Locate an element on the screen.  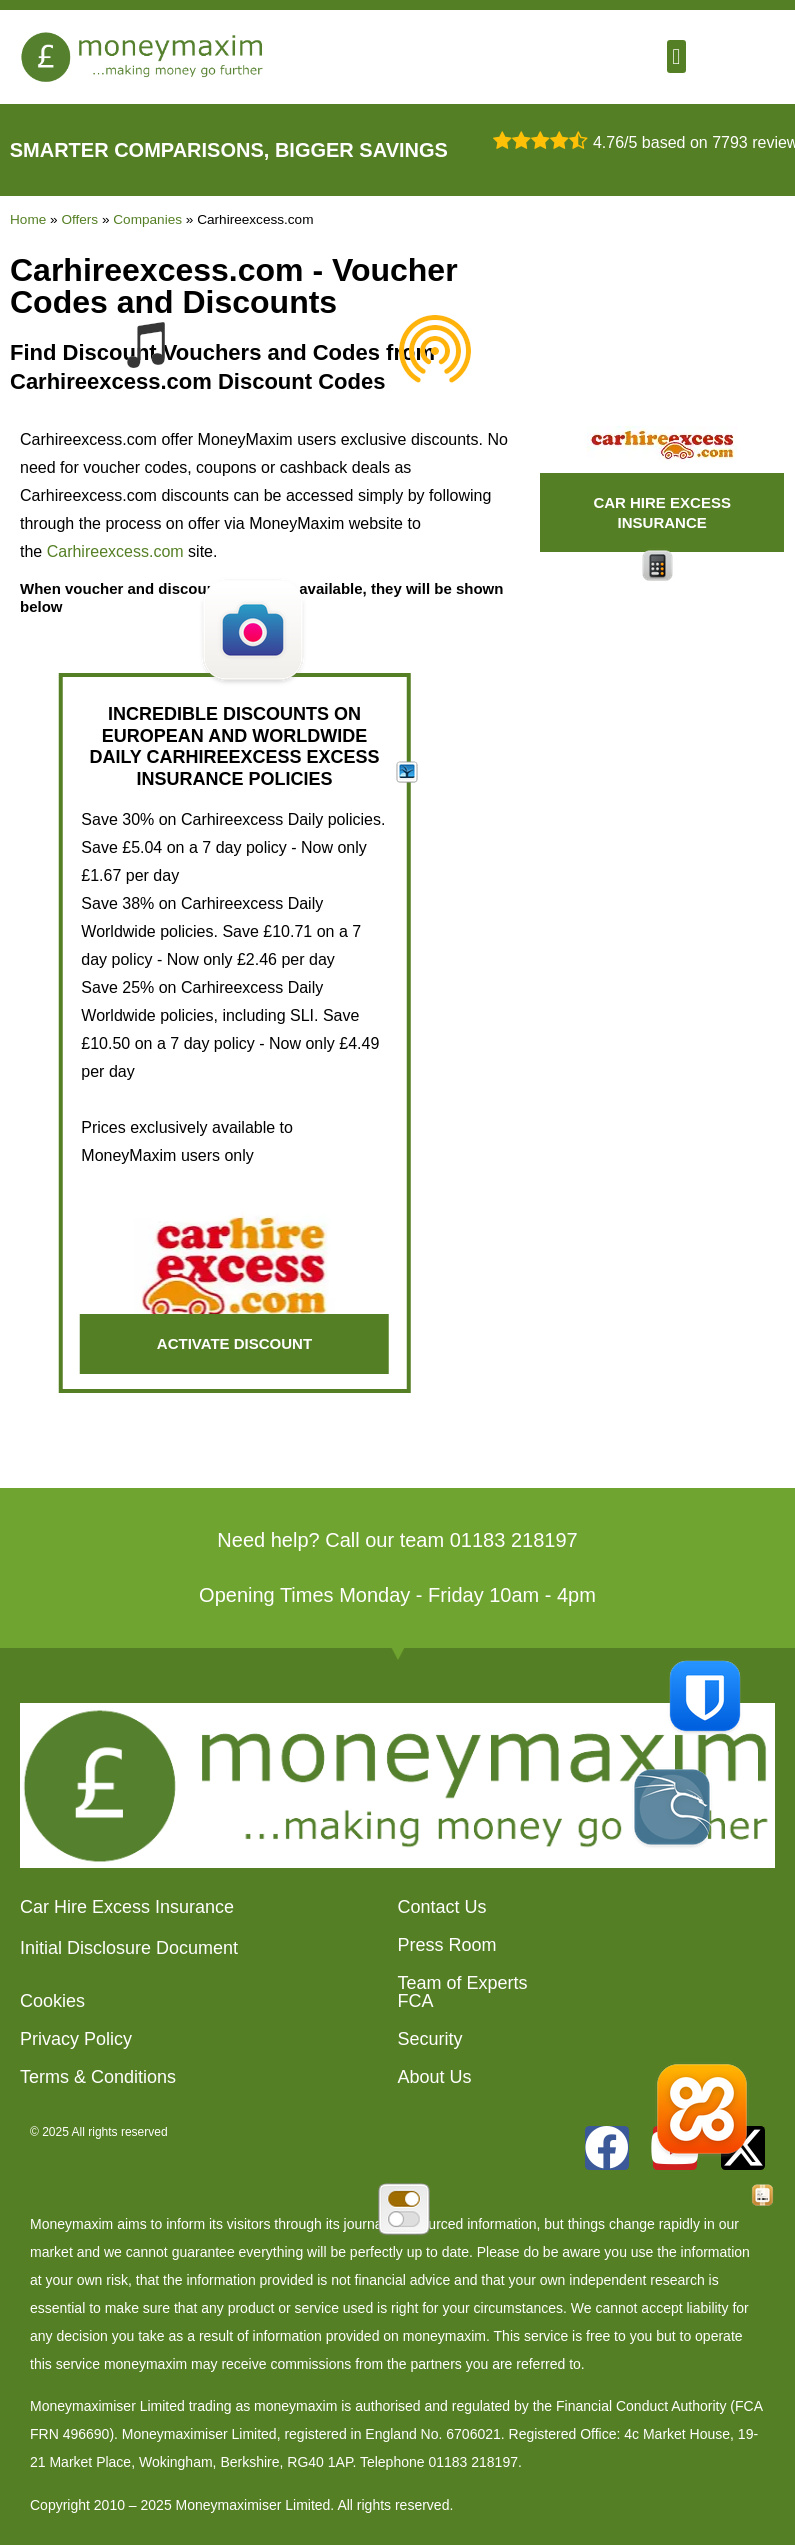
open the calculator app is located at coordinates (657, 565).